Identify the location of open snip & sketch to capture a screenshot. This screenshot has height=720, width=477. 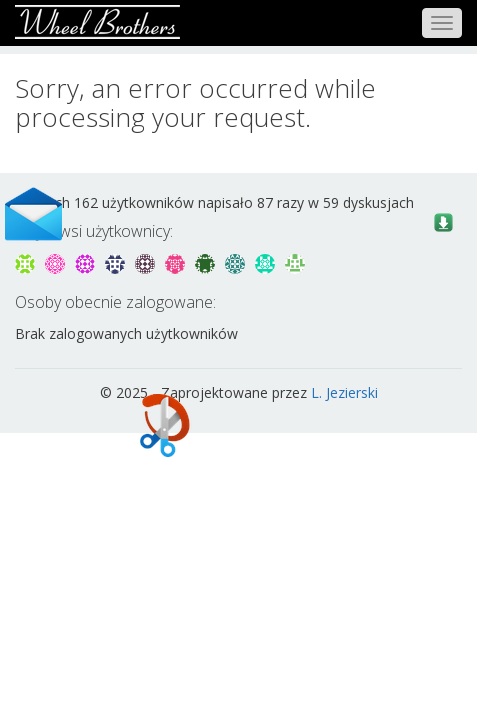
(164, 425).